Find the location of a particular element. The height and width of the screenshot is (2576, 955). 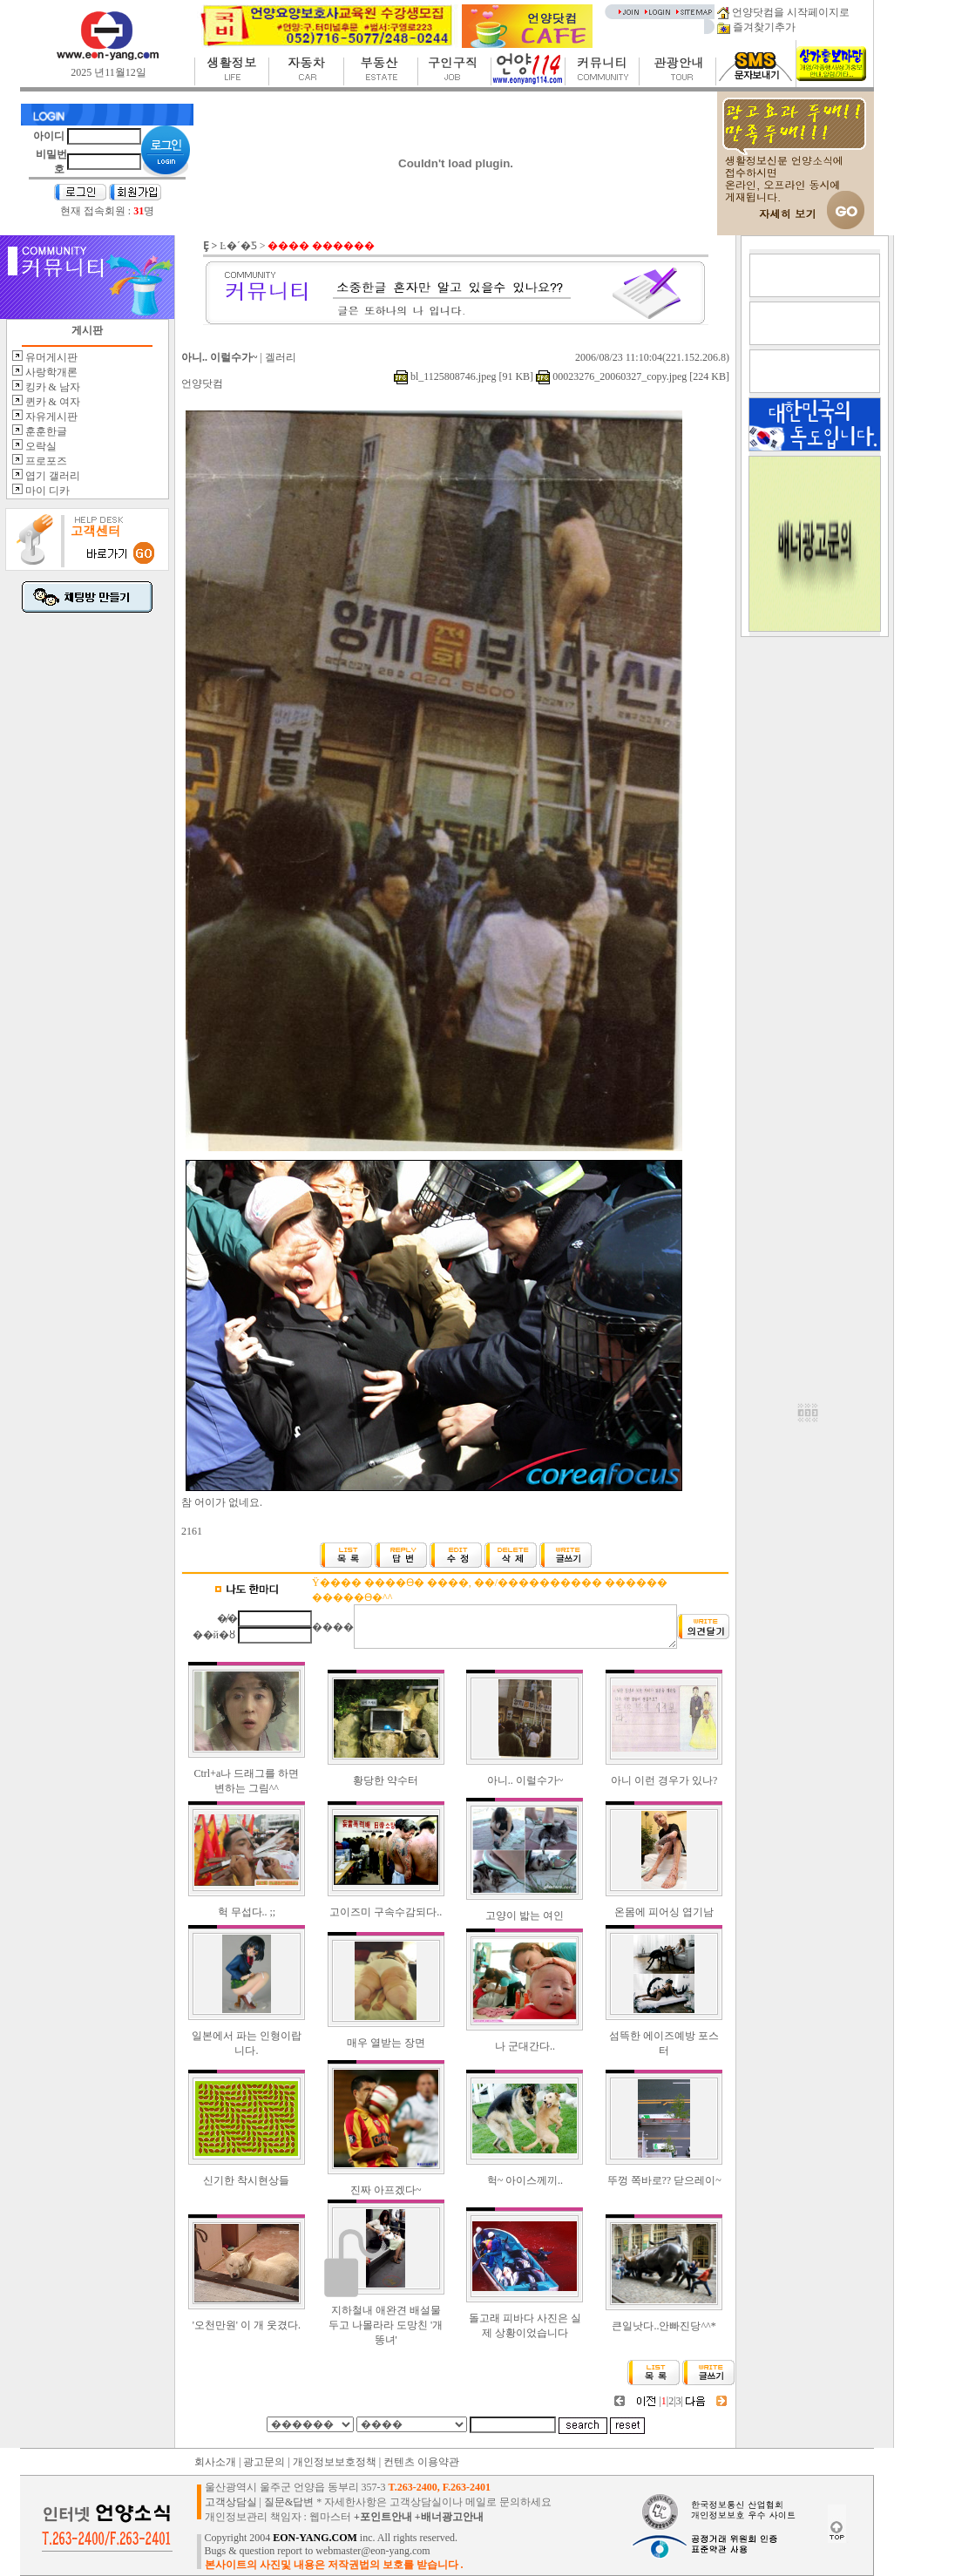

colorhug colorimeter device indicator is located at coordinates (353, 2268).